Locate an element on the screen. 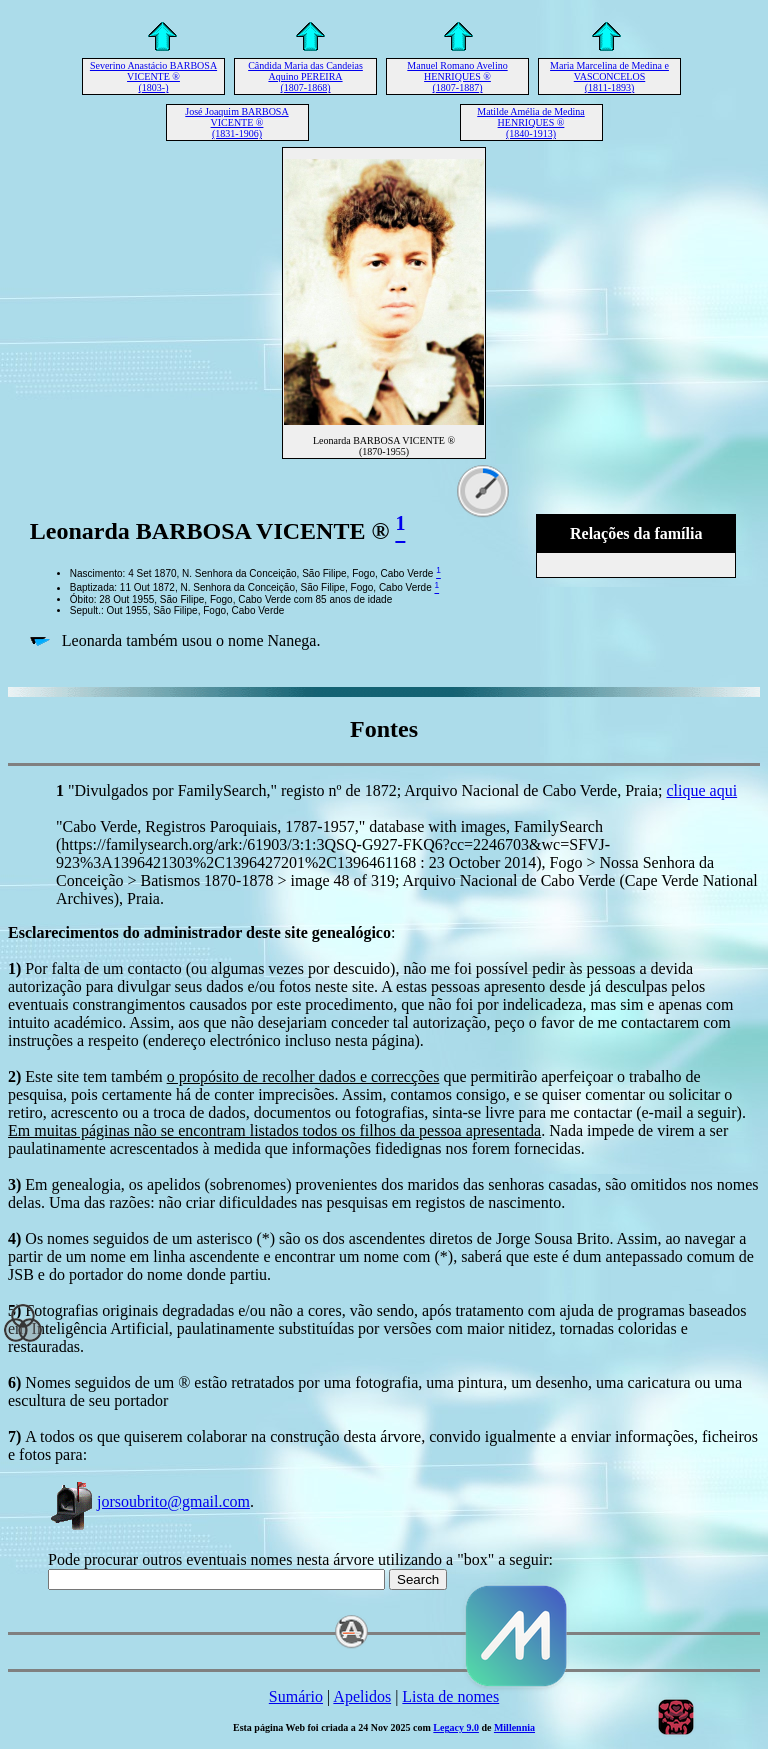 The image size is (768, 1749). launch helltaker game is located at coordinates (676, 1717).